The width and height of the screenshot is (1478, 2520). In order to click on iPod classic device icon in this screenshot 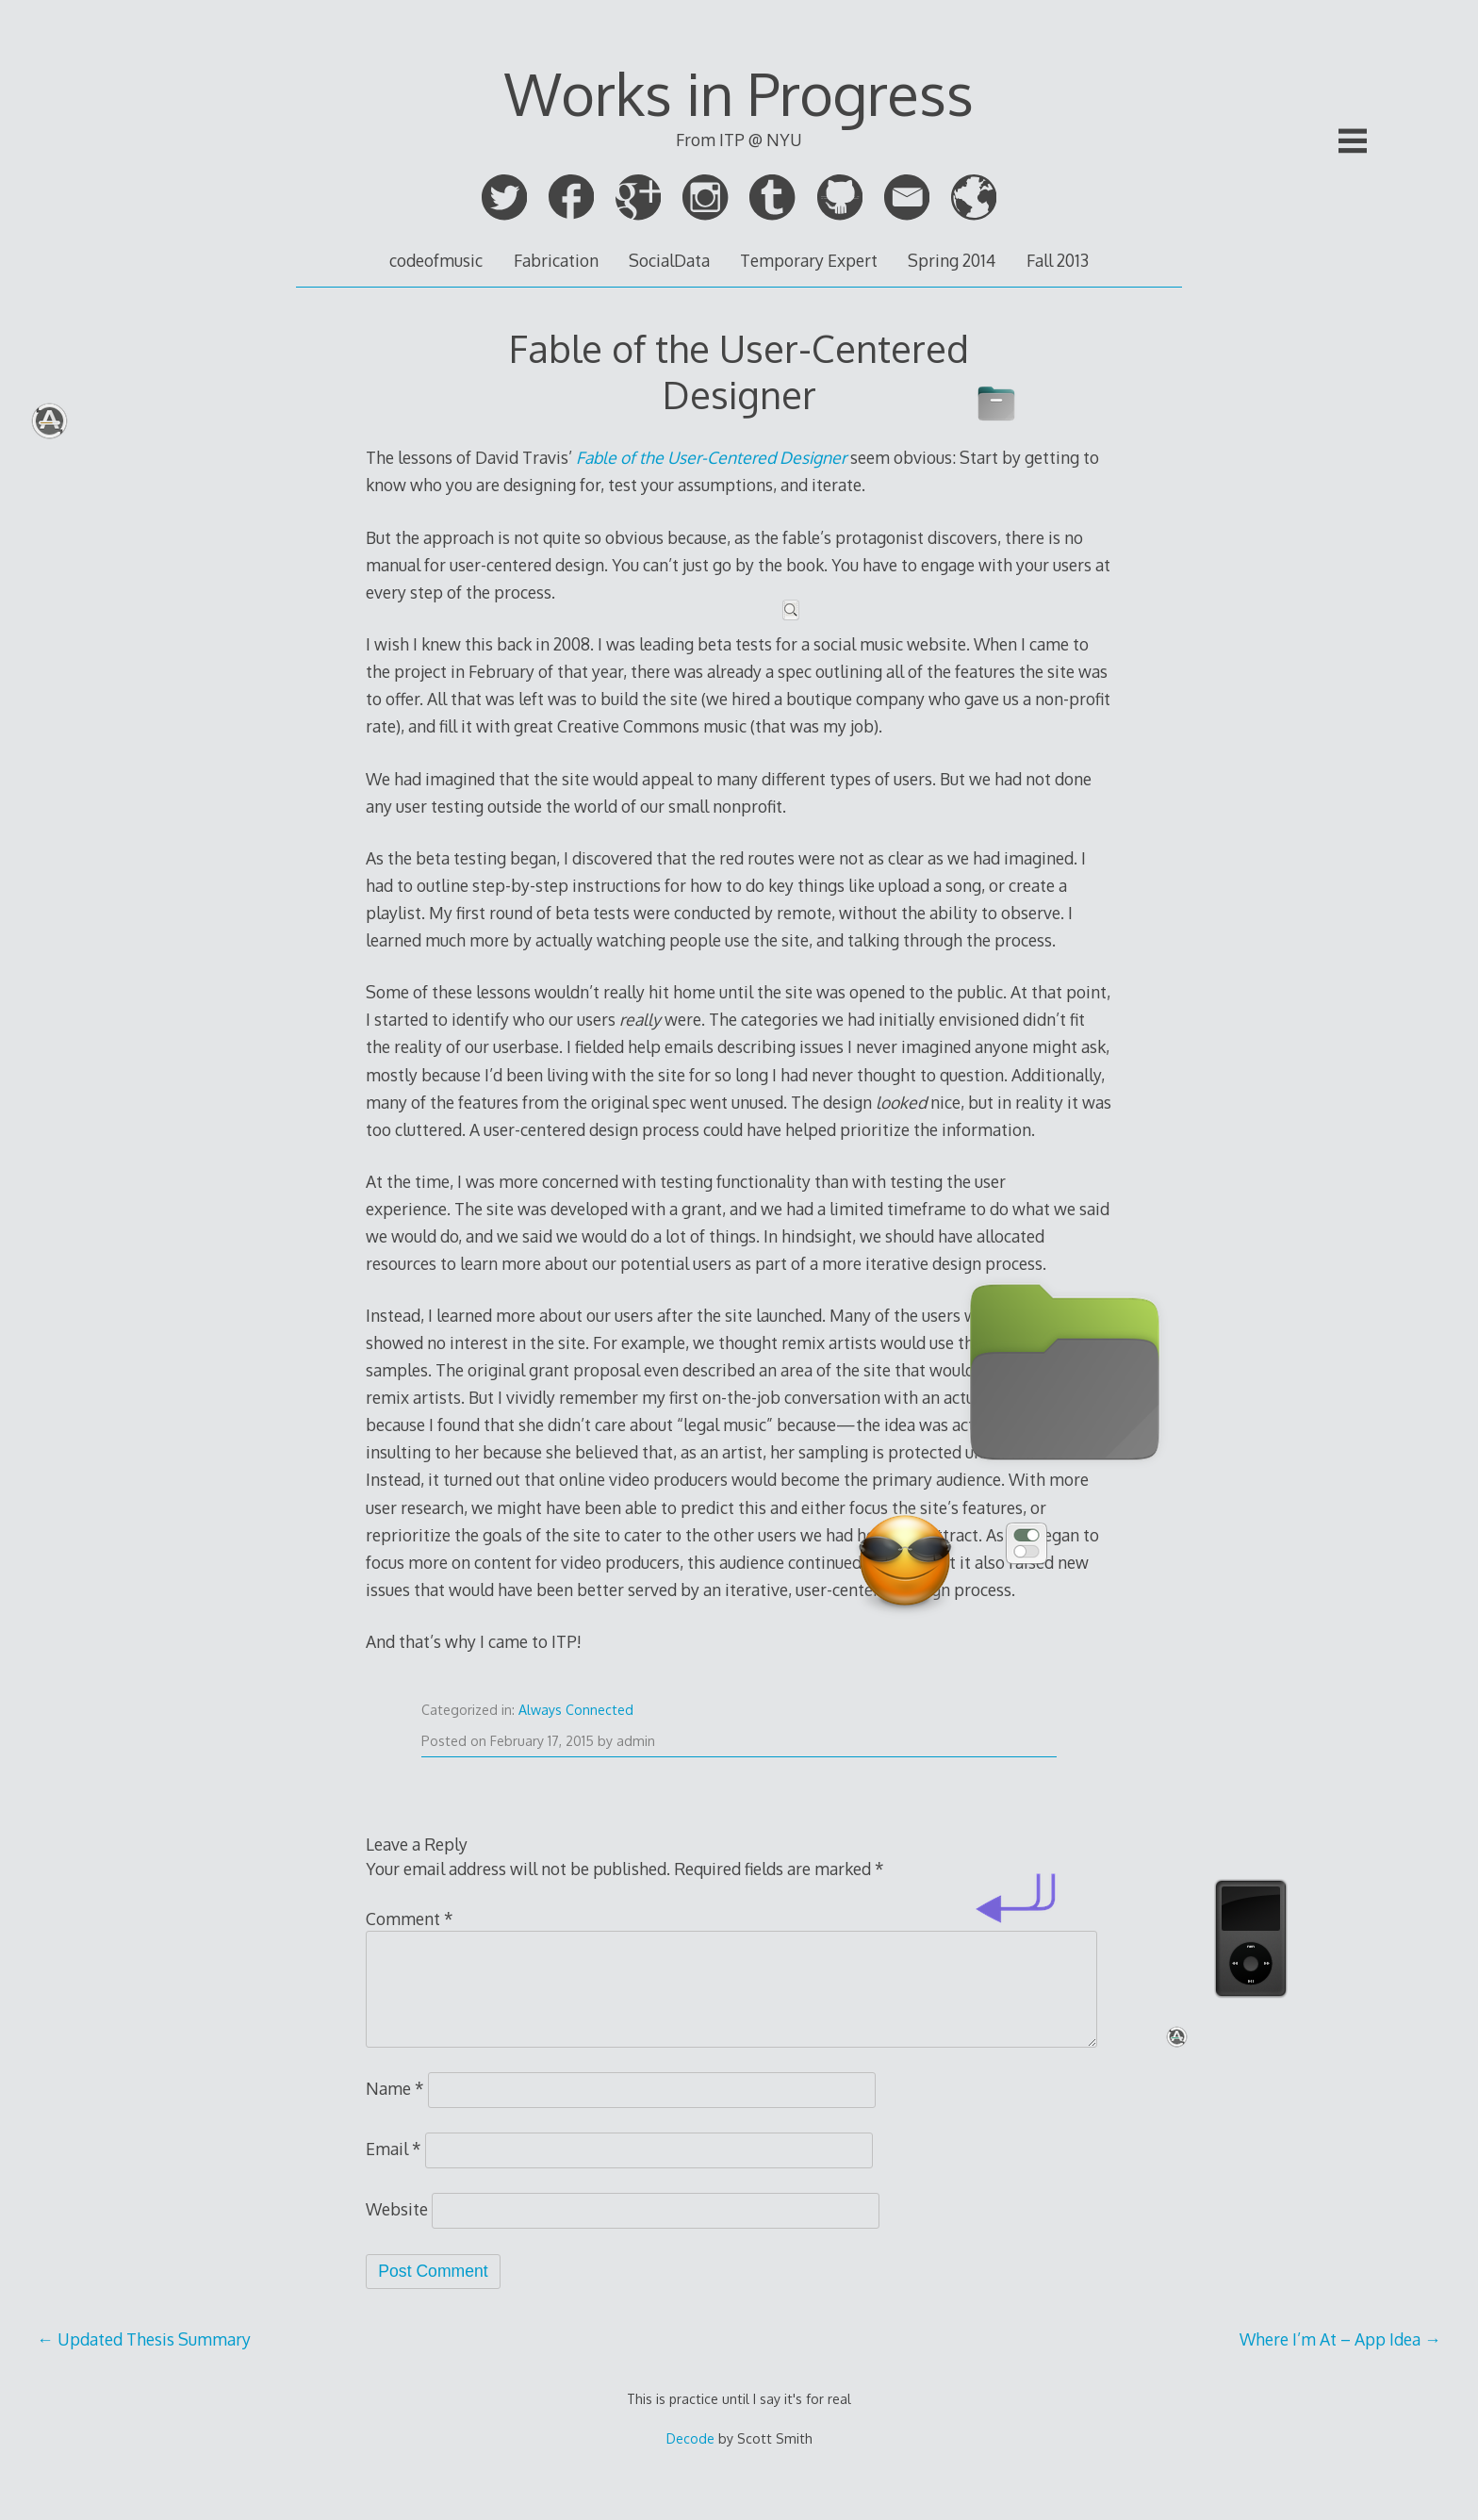, I will do `click(1251, 1938)`.